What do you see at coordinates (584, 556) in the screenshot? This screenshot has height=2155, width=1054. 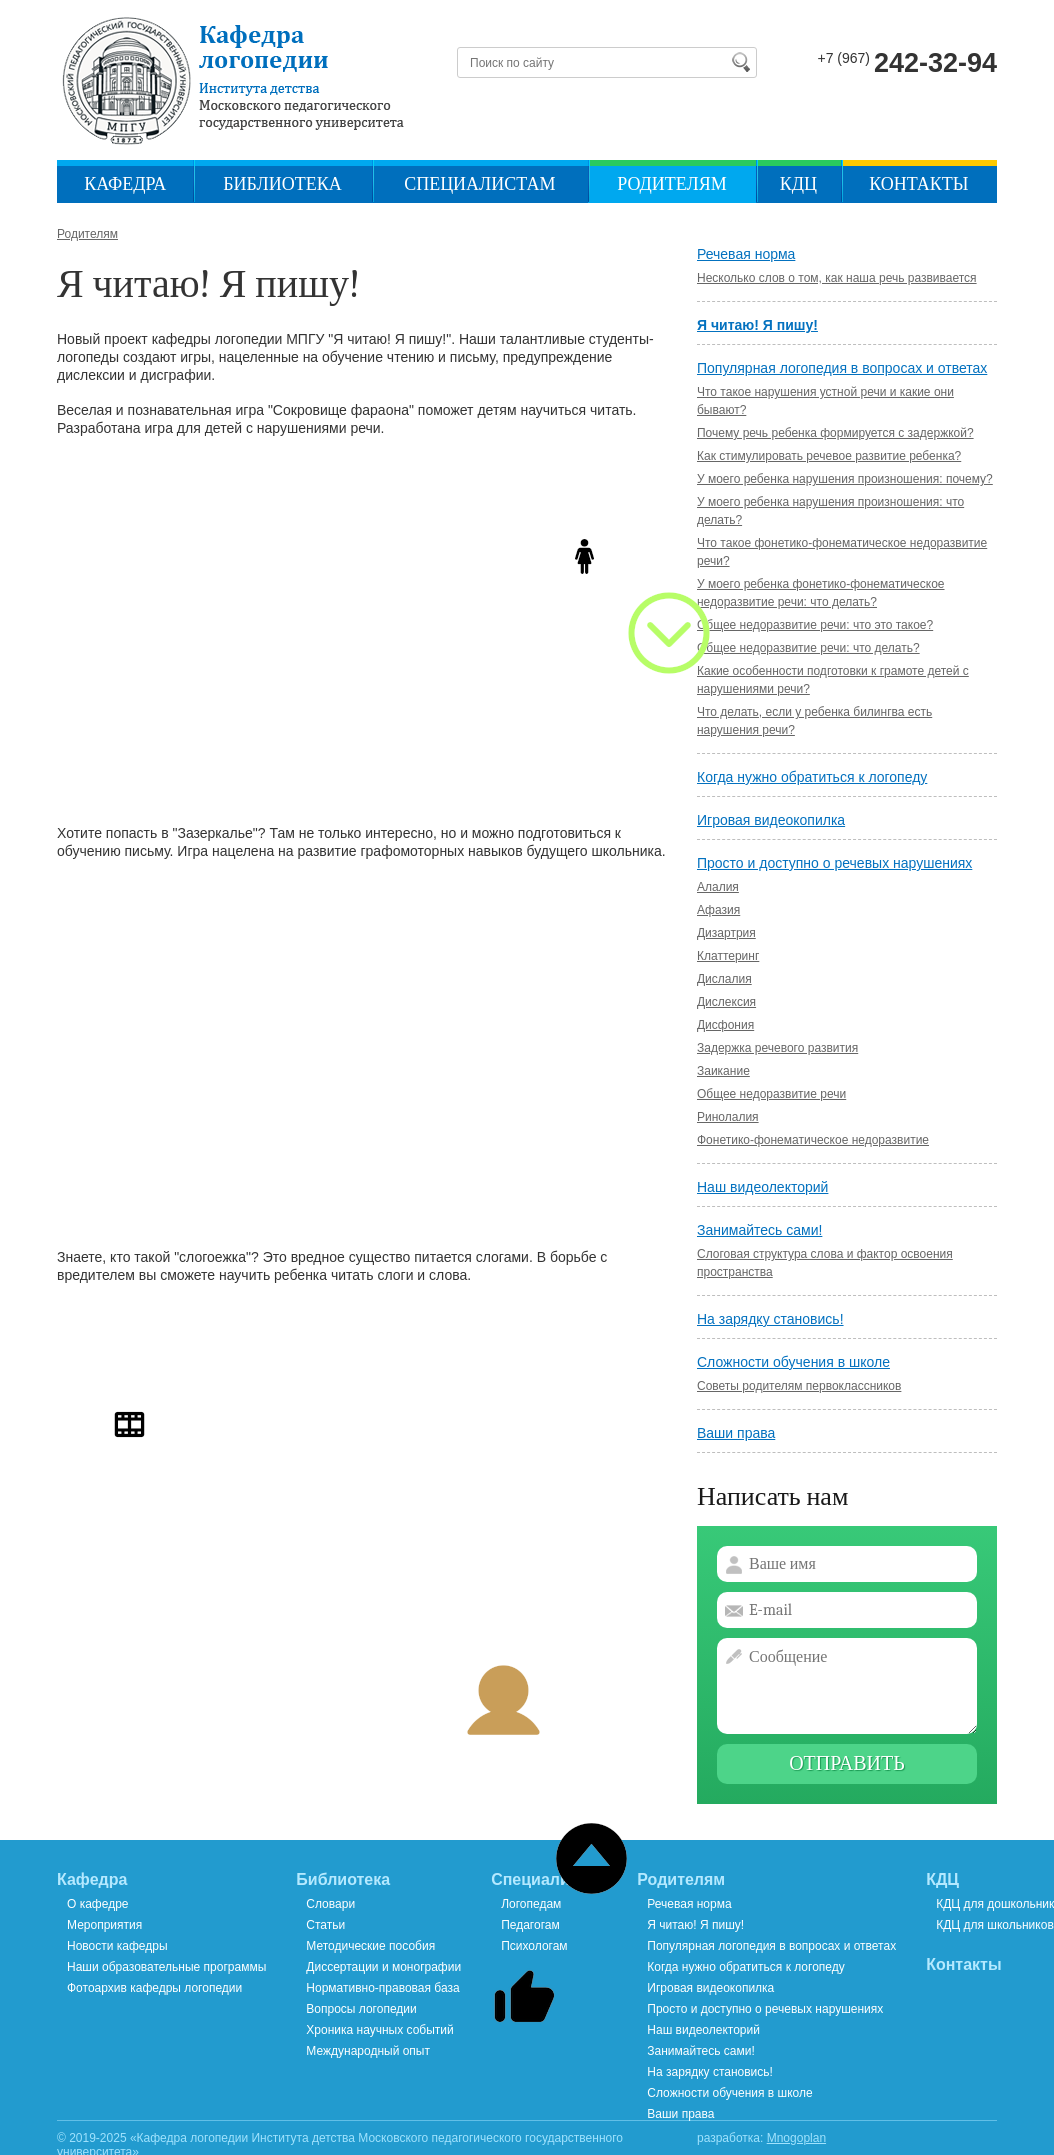 I see `select female gender option` at bounding box center [584, 556].